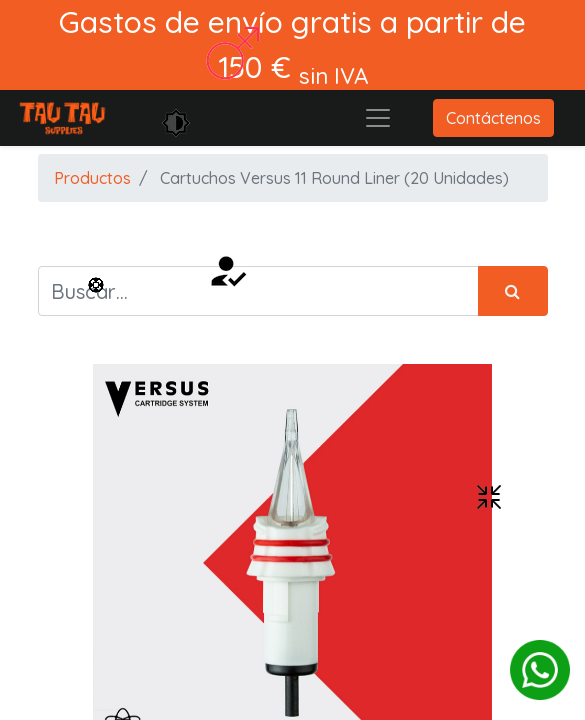  What do you see at coordinates (489, 497) in the screenshot?
I see `exit fullscreen mode` at bounding box center [489, 497].